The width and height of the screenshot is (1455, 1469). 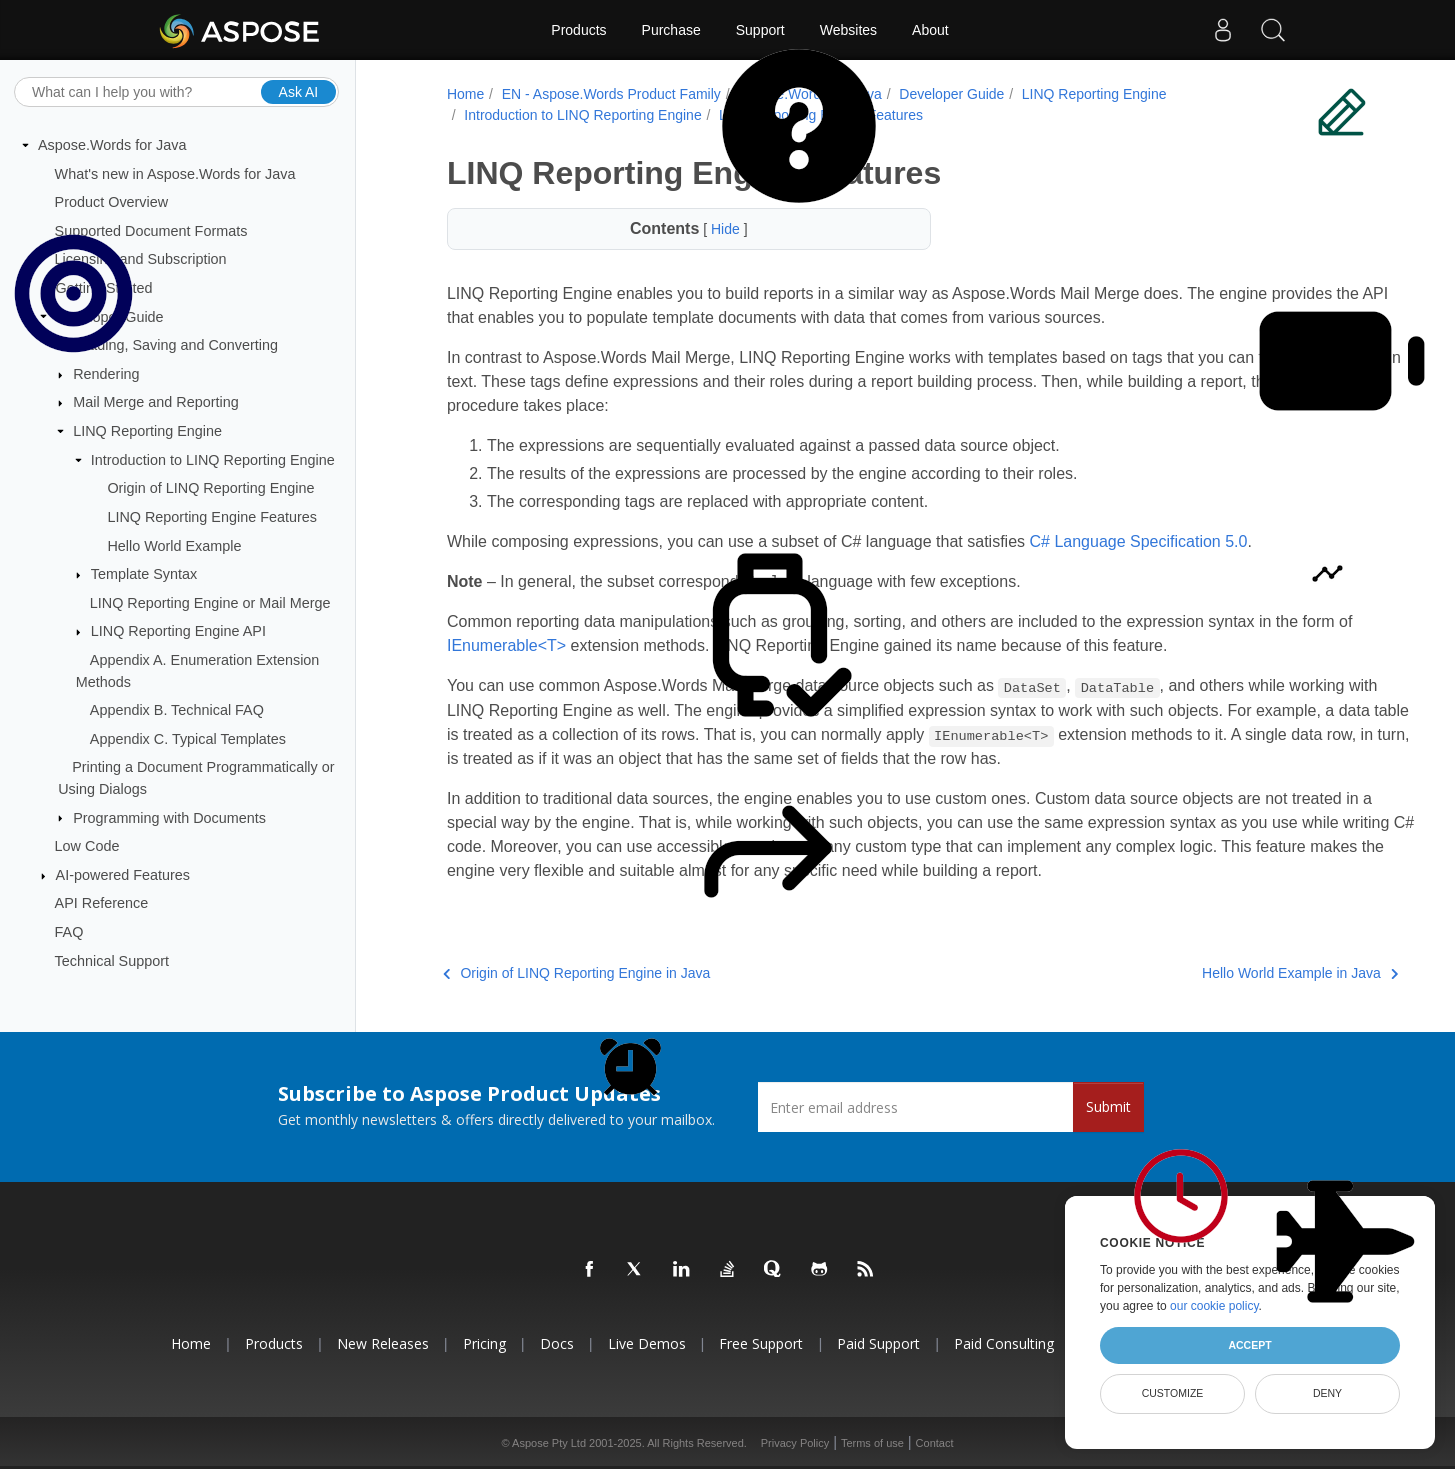 What do you see at coordinates (630, 1066) in the screenshot?
I see `set or manage alarms` at bounding box center [630, 1066].